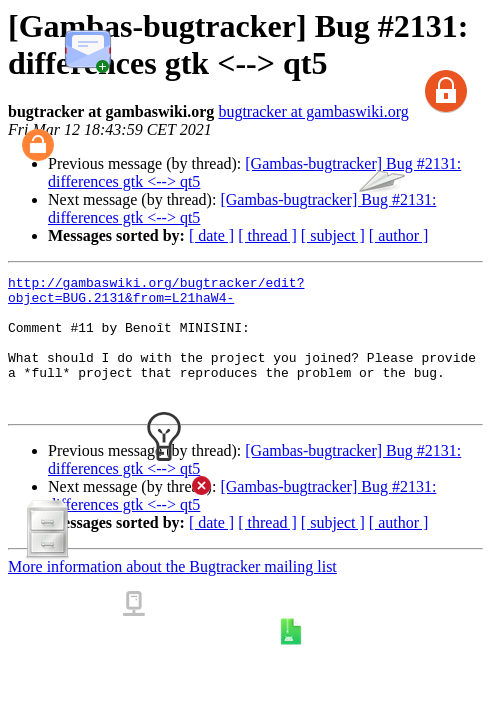  What do you see at coordinates (446, 91) in the screenshot?
I see `brightness settings are locked` at bounding box center [446, 91].